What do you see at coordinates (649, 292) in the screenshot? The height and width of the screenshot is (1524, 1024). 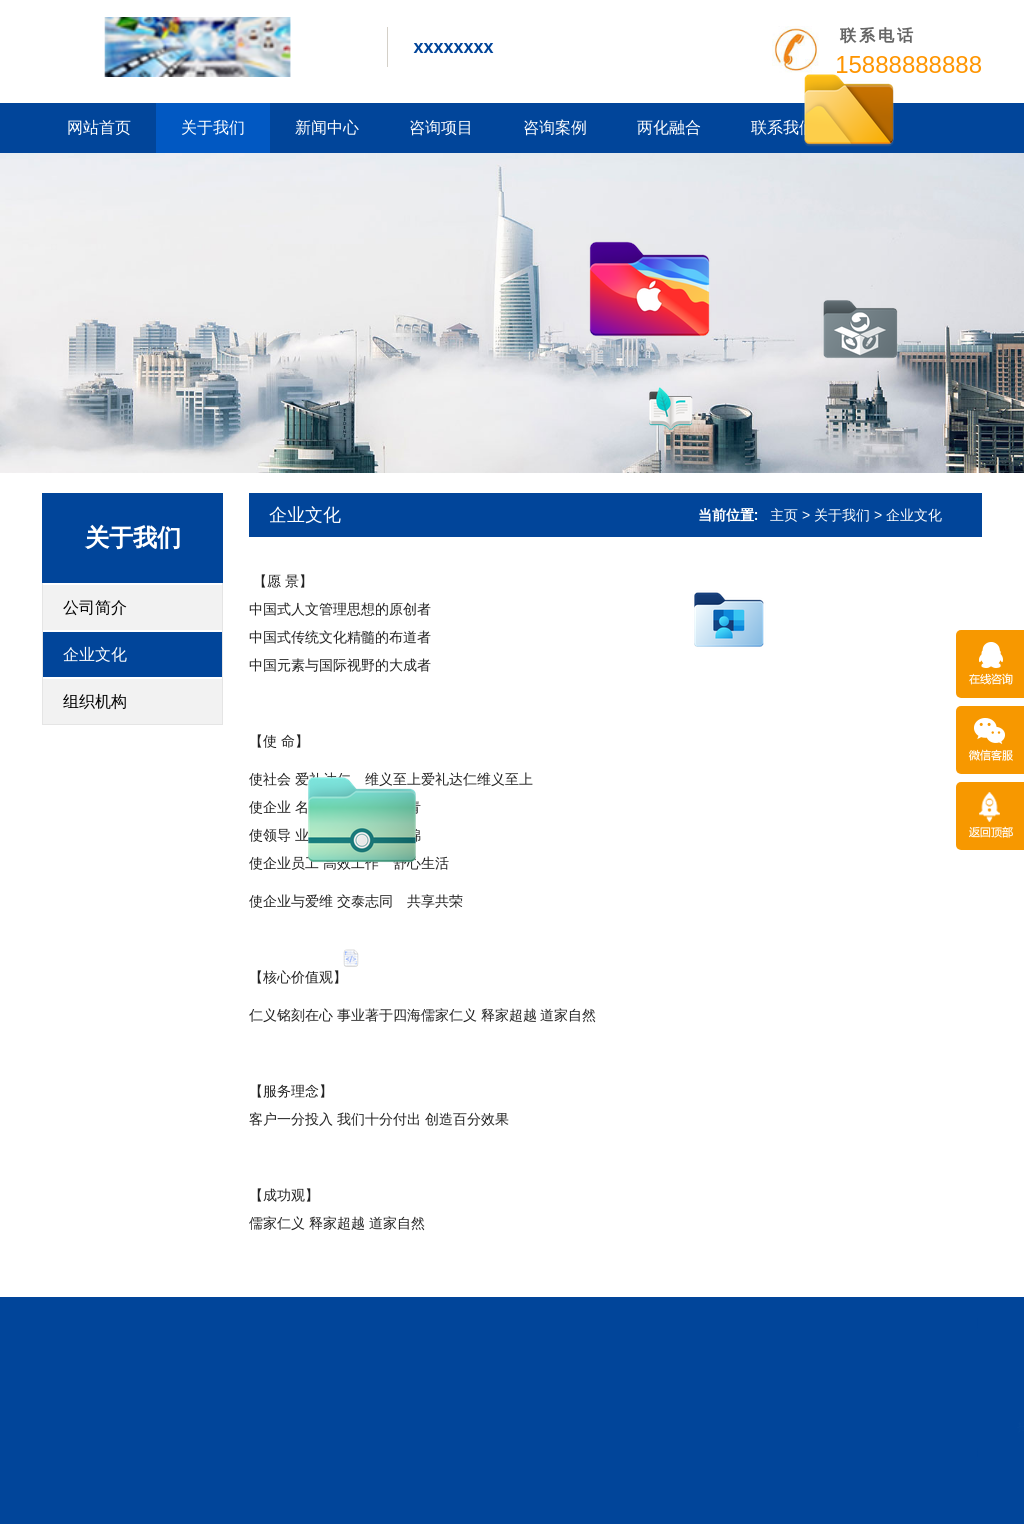 I see `open folder in macos big sur style` at bounding box center [649, 292].